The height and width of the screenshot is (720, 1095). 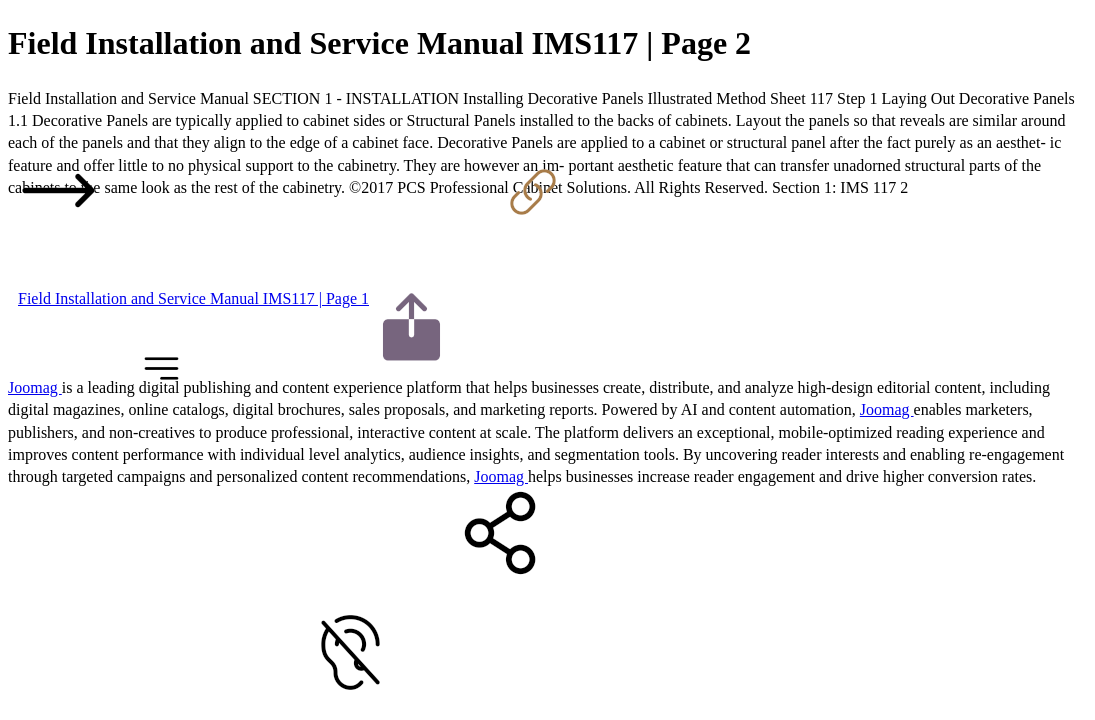 I want to click on open navigation menu, so click(x=161, y=368).